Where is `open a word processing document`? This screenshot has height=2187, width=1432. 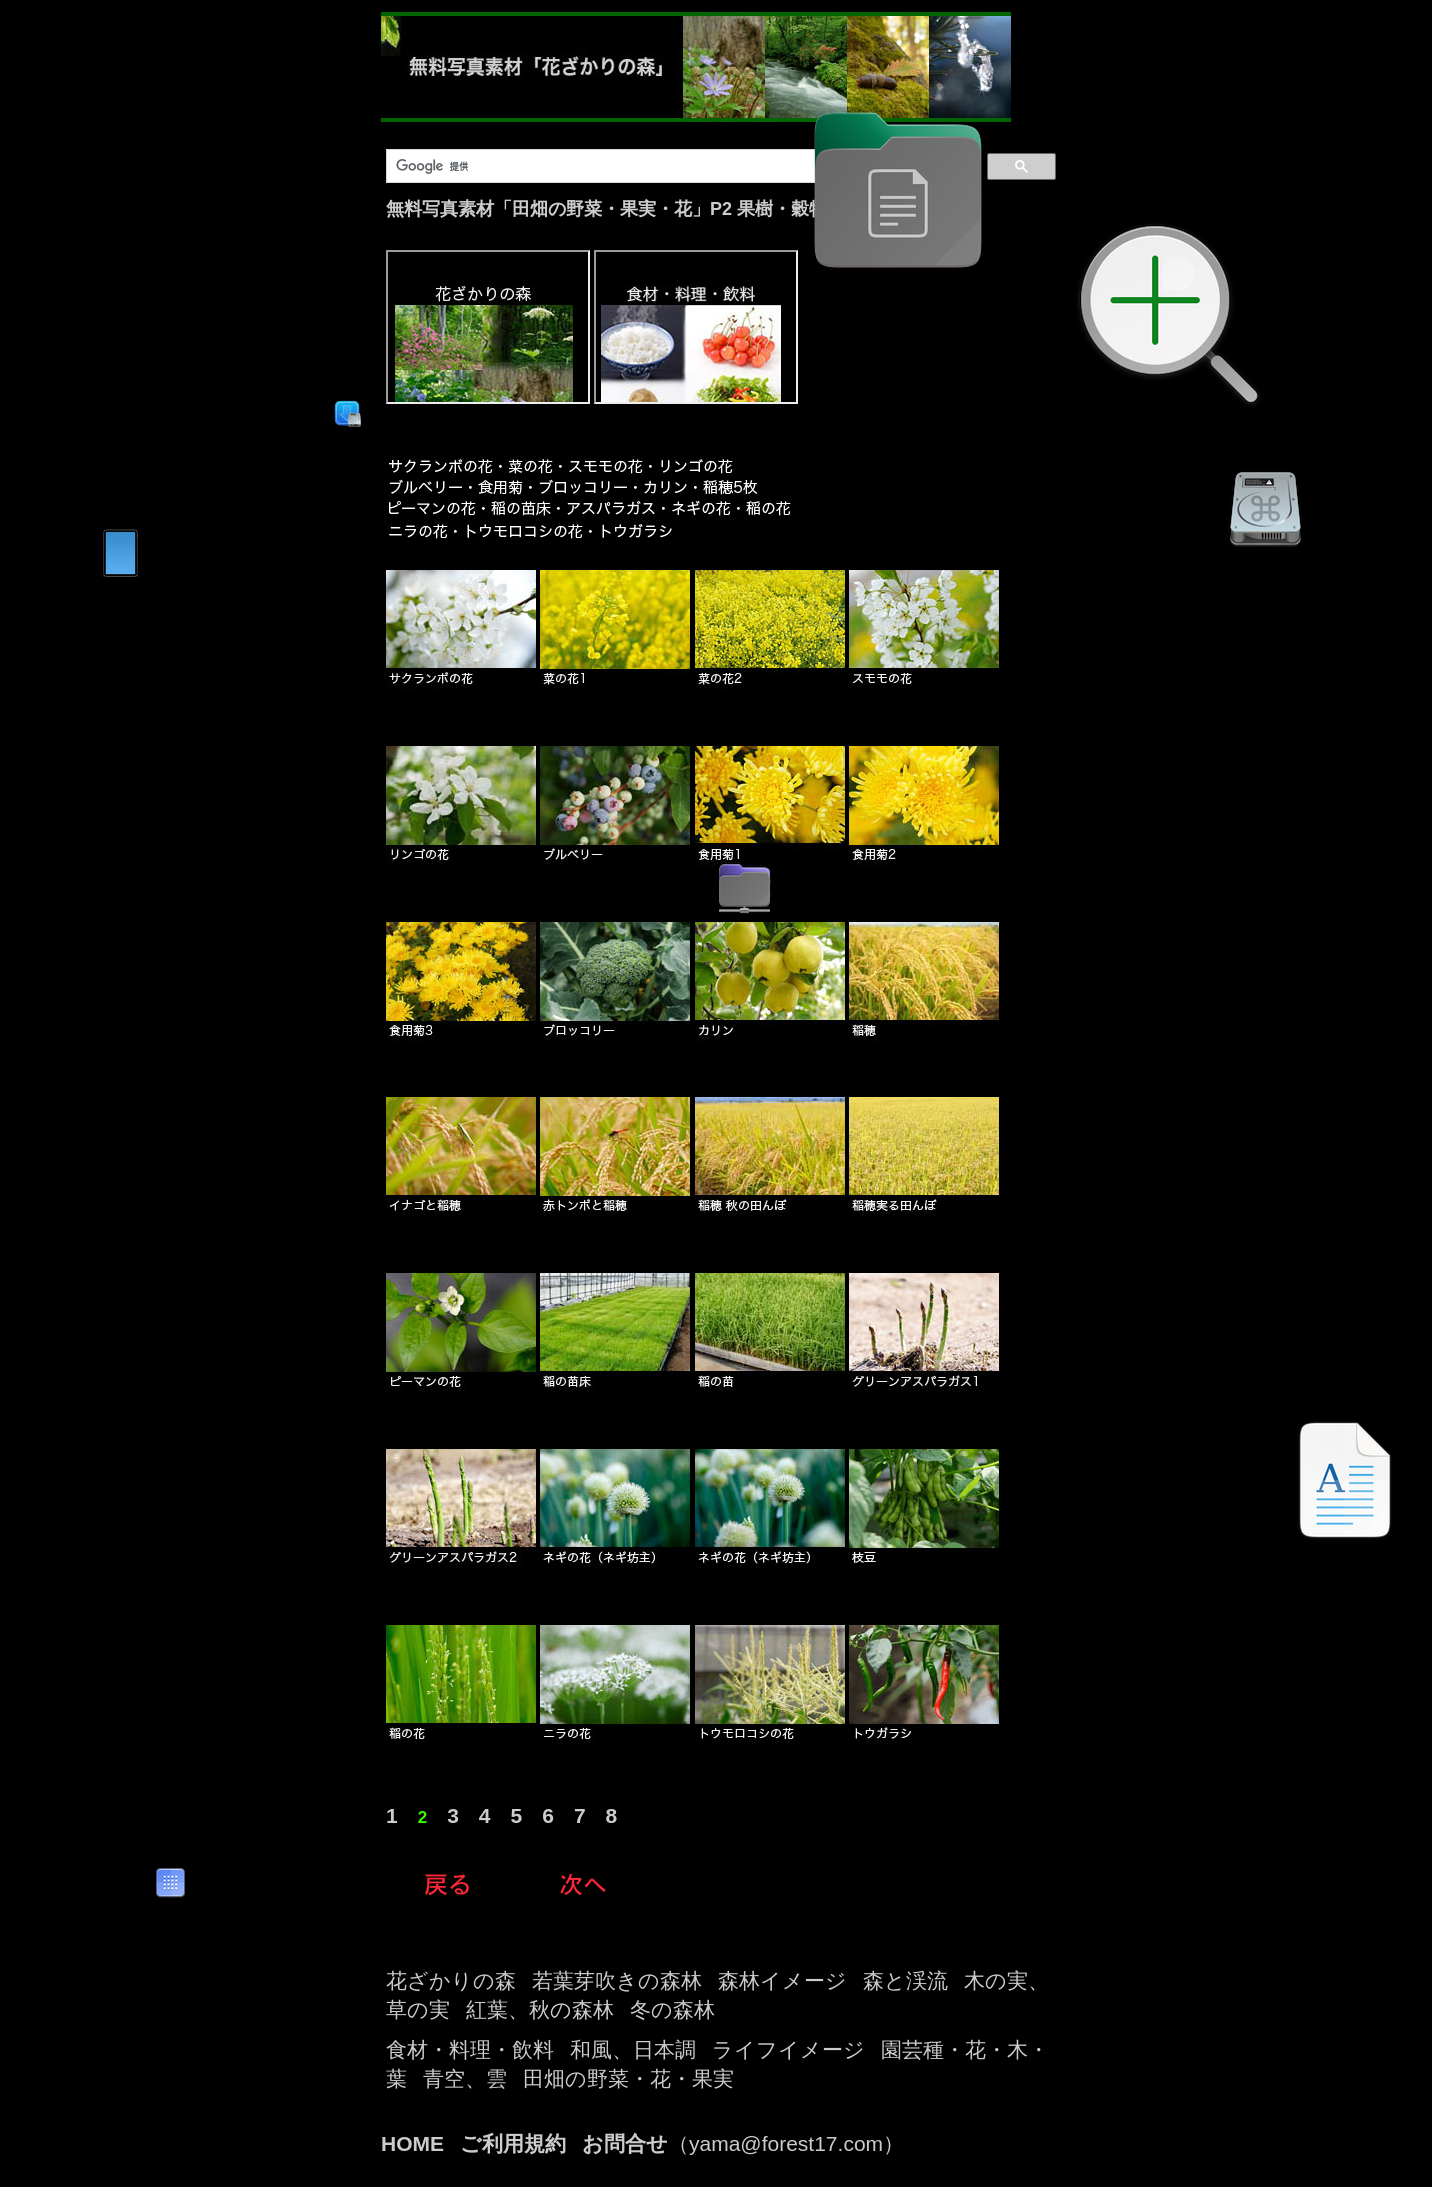
open a word processing document is located at coordinates (1345, 1480).